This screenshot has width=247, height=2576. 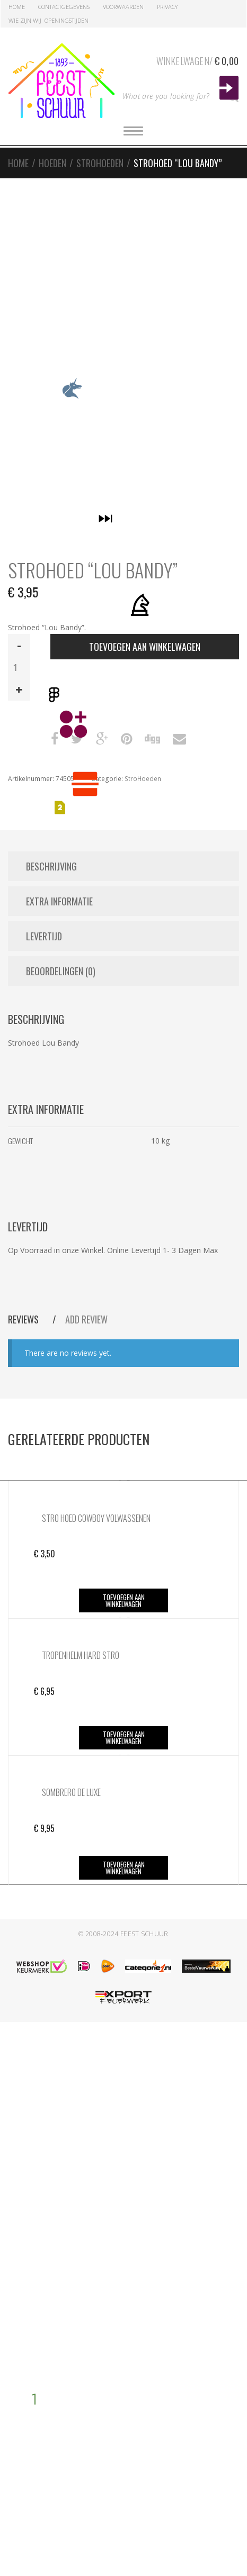 I want to click on log in to your account, so click(x=229, y=88).